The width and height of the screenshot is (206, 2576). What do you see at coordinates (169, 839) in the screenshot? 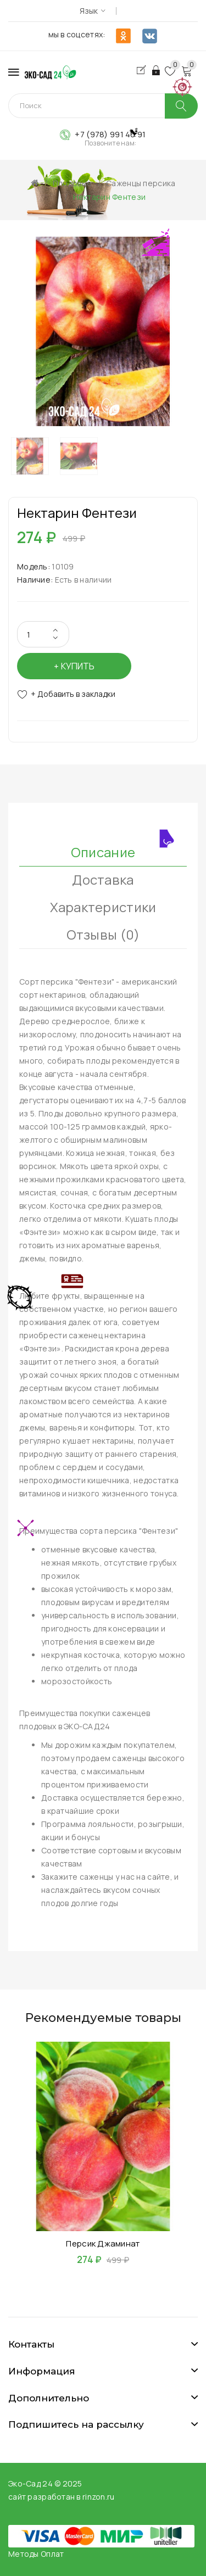
I see `access scent or fragrance settings` at bounding box center [169, 839].